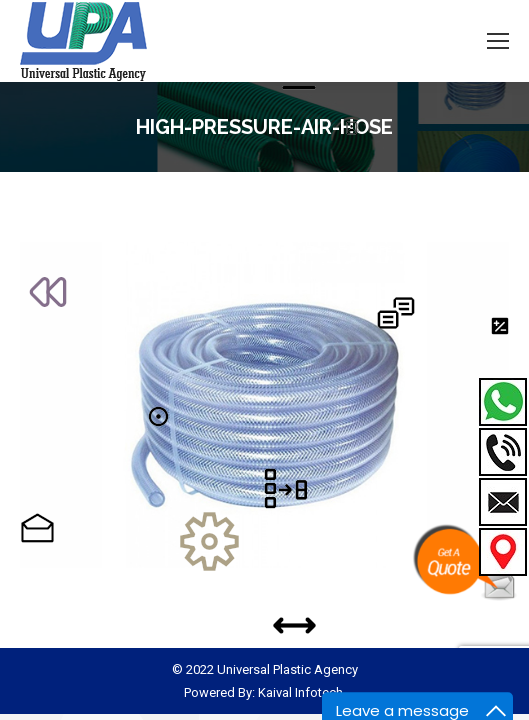 Image resolution: width=529 pixels, height=720 pixels. What do you see at coordinates (284, 488) in the screenshot?
I see `combine or merge multiple items into one` at bounding box center [284, 488].